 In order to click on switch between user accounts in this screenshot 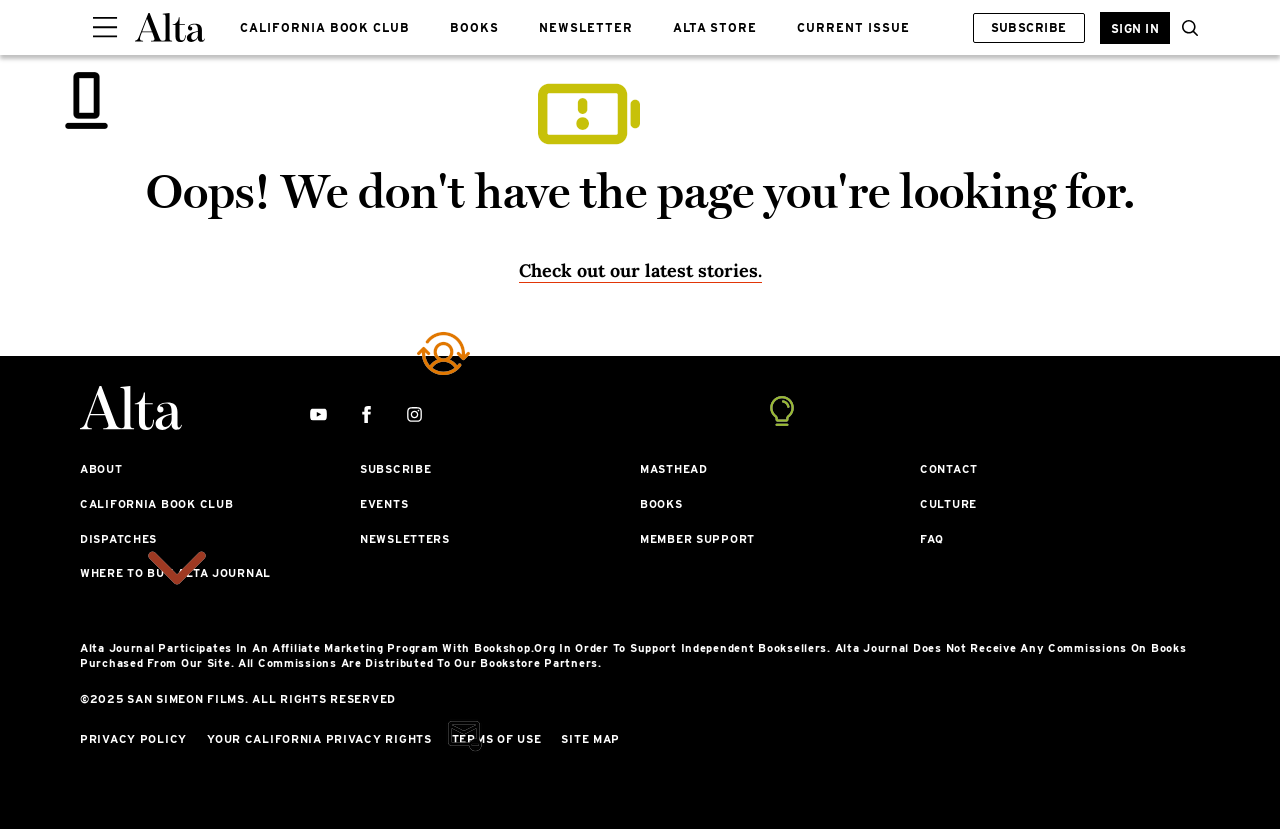, I will do `click(443, 353)`.